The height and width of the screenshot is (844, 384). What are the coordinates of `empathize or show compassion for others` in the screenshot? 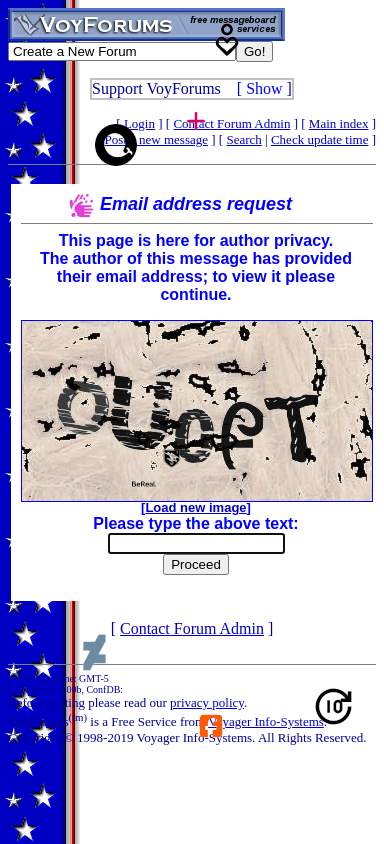 It's located at (227, 40).